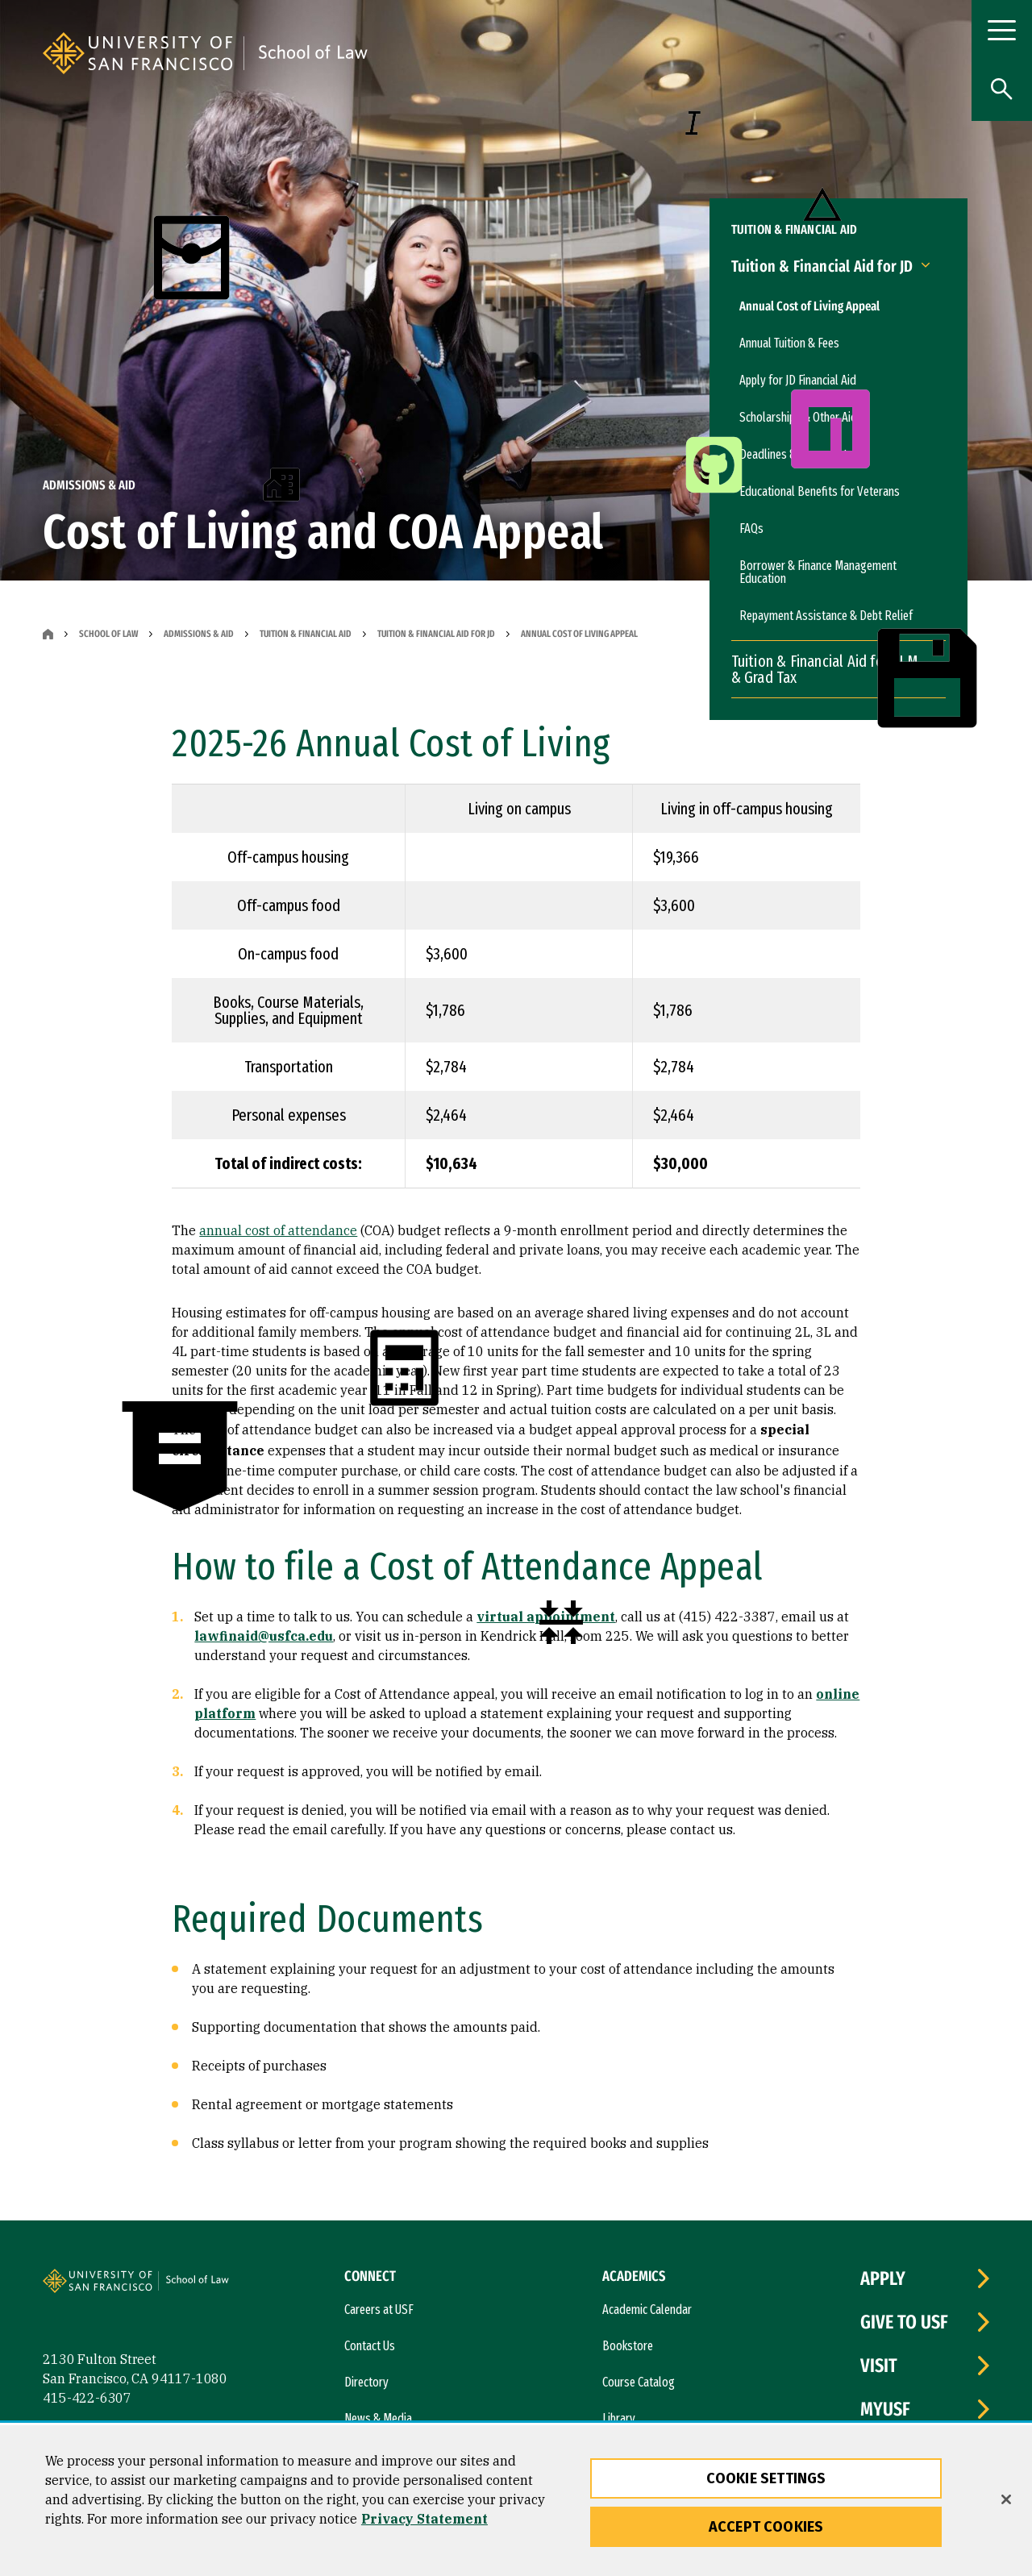  What do you see at coordinates (714, 464) in the screenshot?
I see `link to github repository` at bounding box center [714, 464].